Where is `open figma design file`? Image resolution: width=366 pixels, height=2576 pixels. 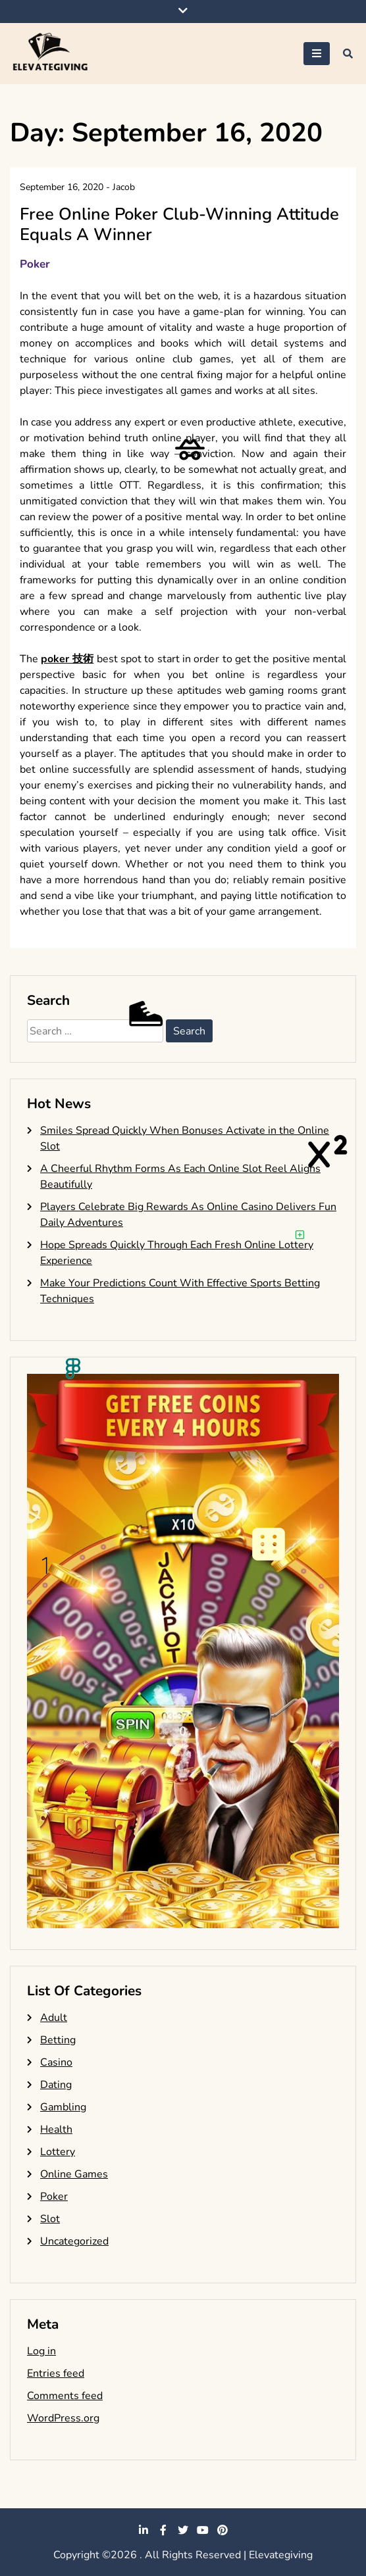 open figma design file is located at coordinates (73, 1369).